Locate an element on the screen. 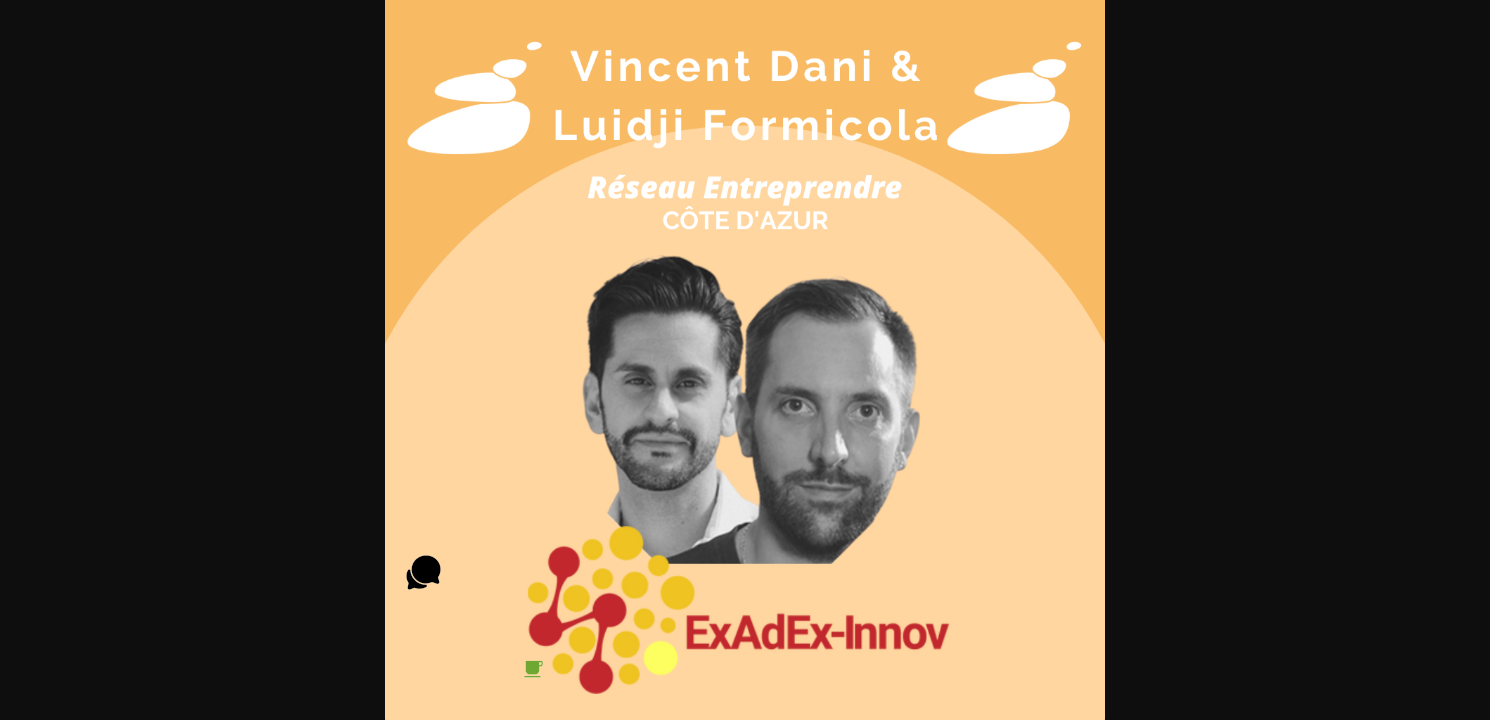 The width and height of the screenshot is (1490, 720). find nearby coffee shops or cafes is located at coordinates (533, 669).